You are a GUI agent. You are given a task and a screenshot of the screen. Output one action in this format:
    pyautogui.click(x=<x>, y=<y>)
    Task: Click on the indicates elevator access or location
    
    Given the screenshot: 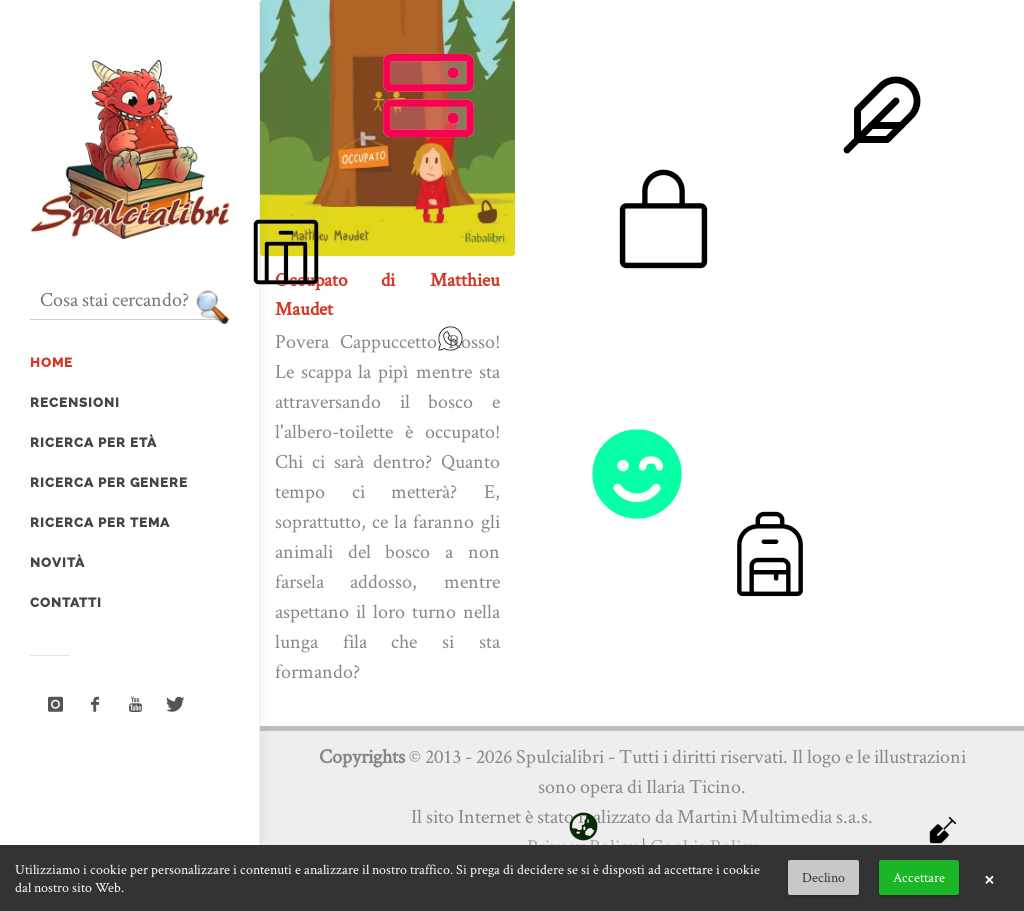 What is the action you would take?
    pyautogui.click(x=286, y=252)
    